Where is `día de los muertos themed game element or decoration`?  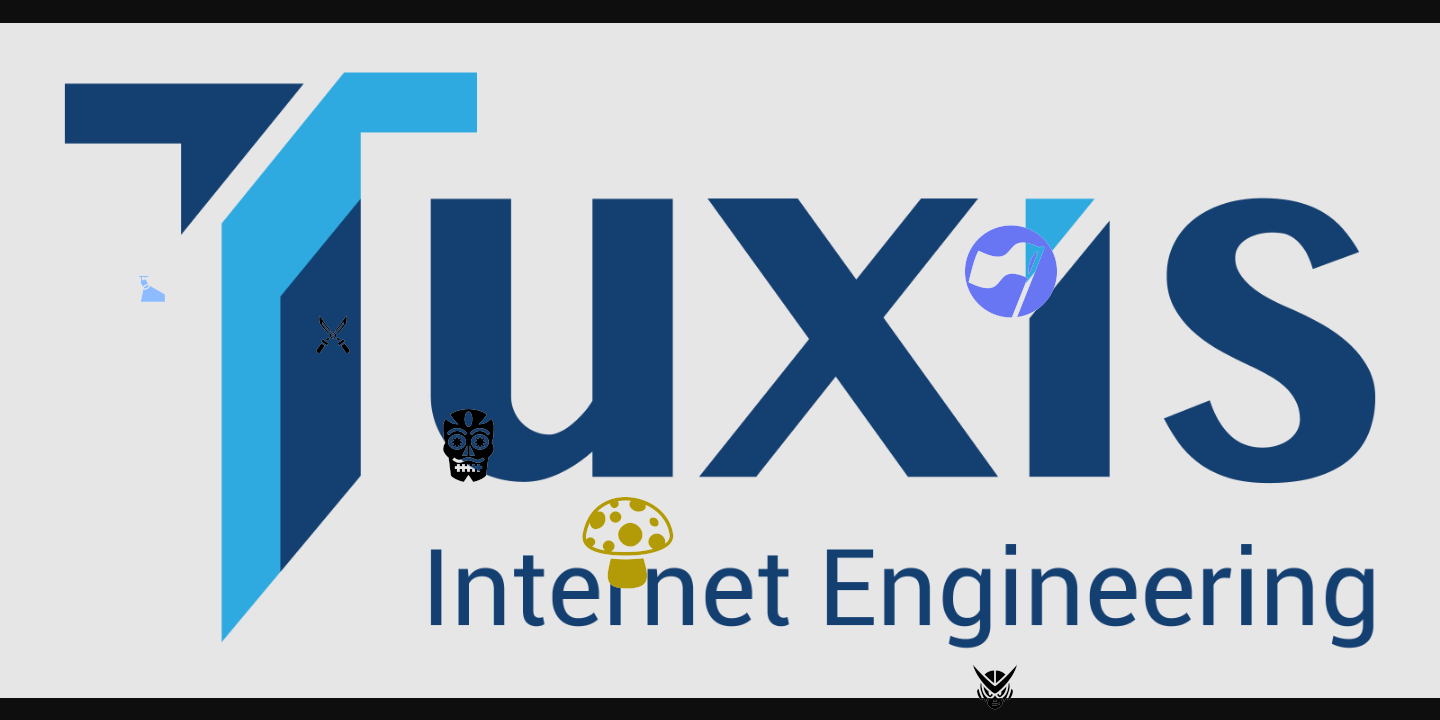 día de los muertos themed game element or decoration is located at coordinates (468, 444).